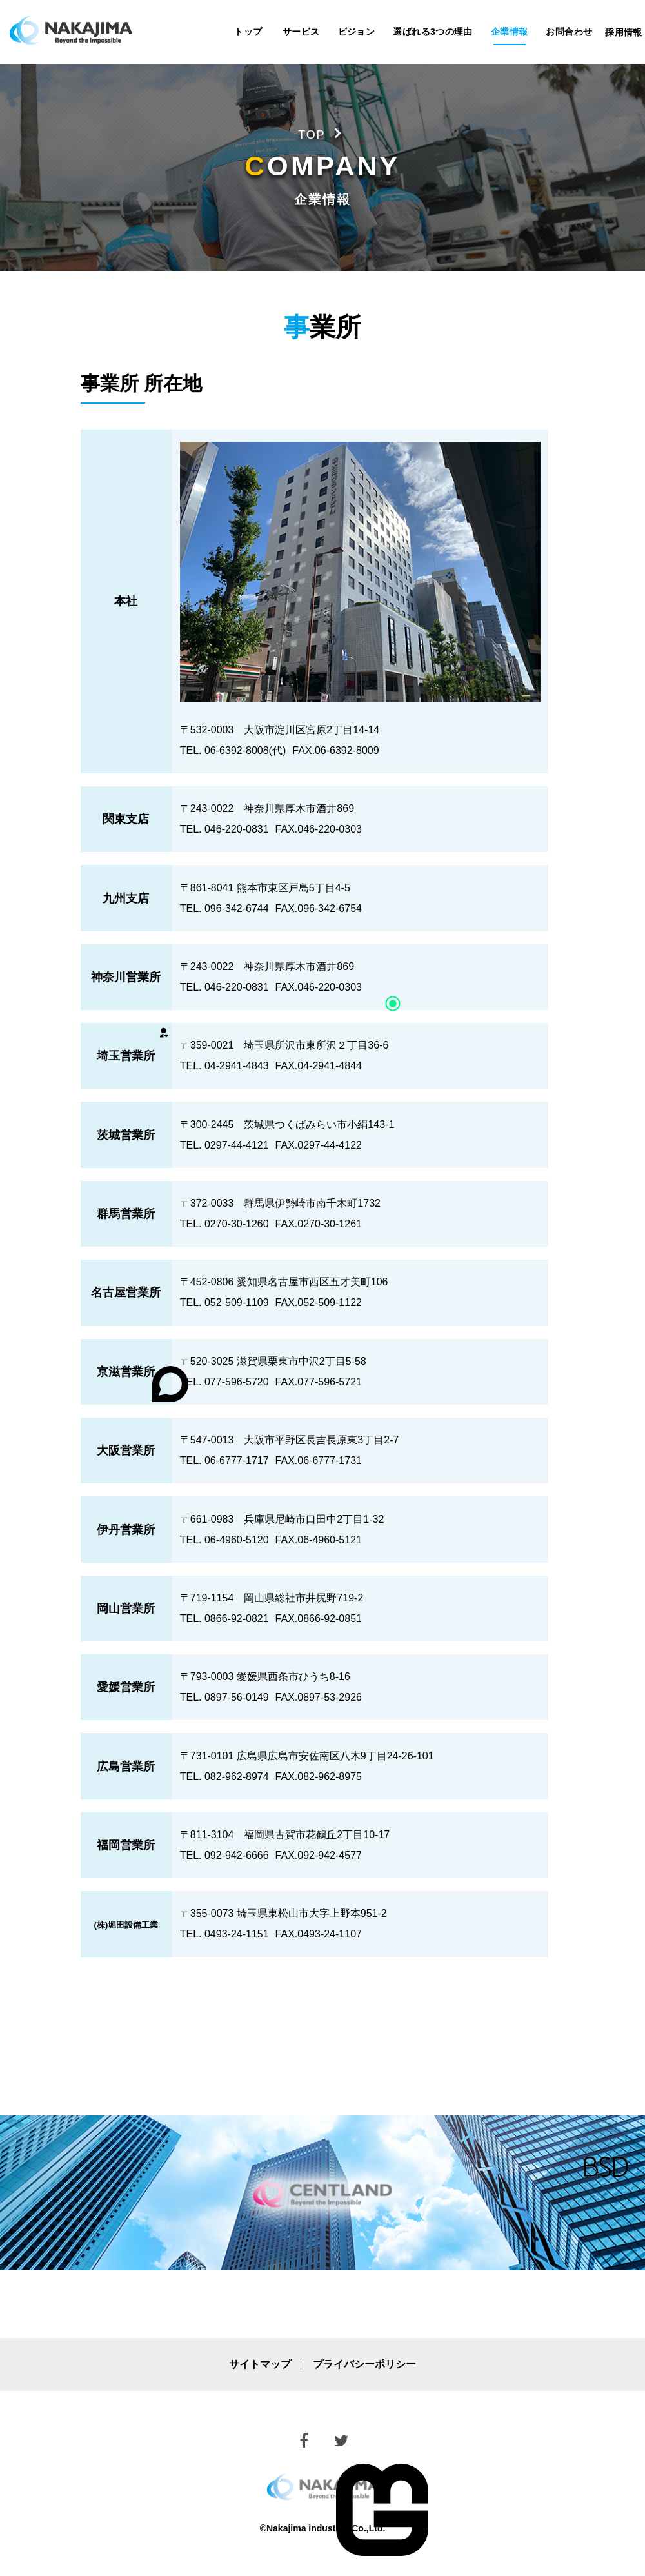 The image size is (645, 2576). Describe the element at coordinates (382, 2510) in the screenshot. I see `MonoGame framework logo` at that location.